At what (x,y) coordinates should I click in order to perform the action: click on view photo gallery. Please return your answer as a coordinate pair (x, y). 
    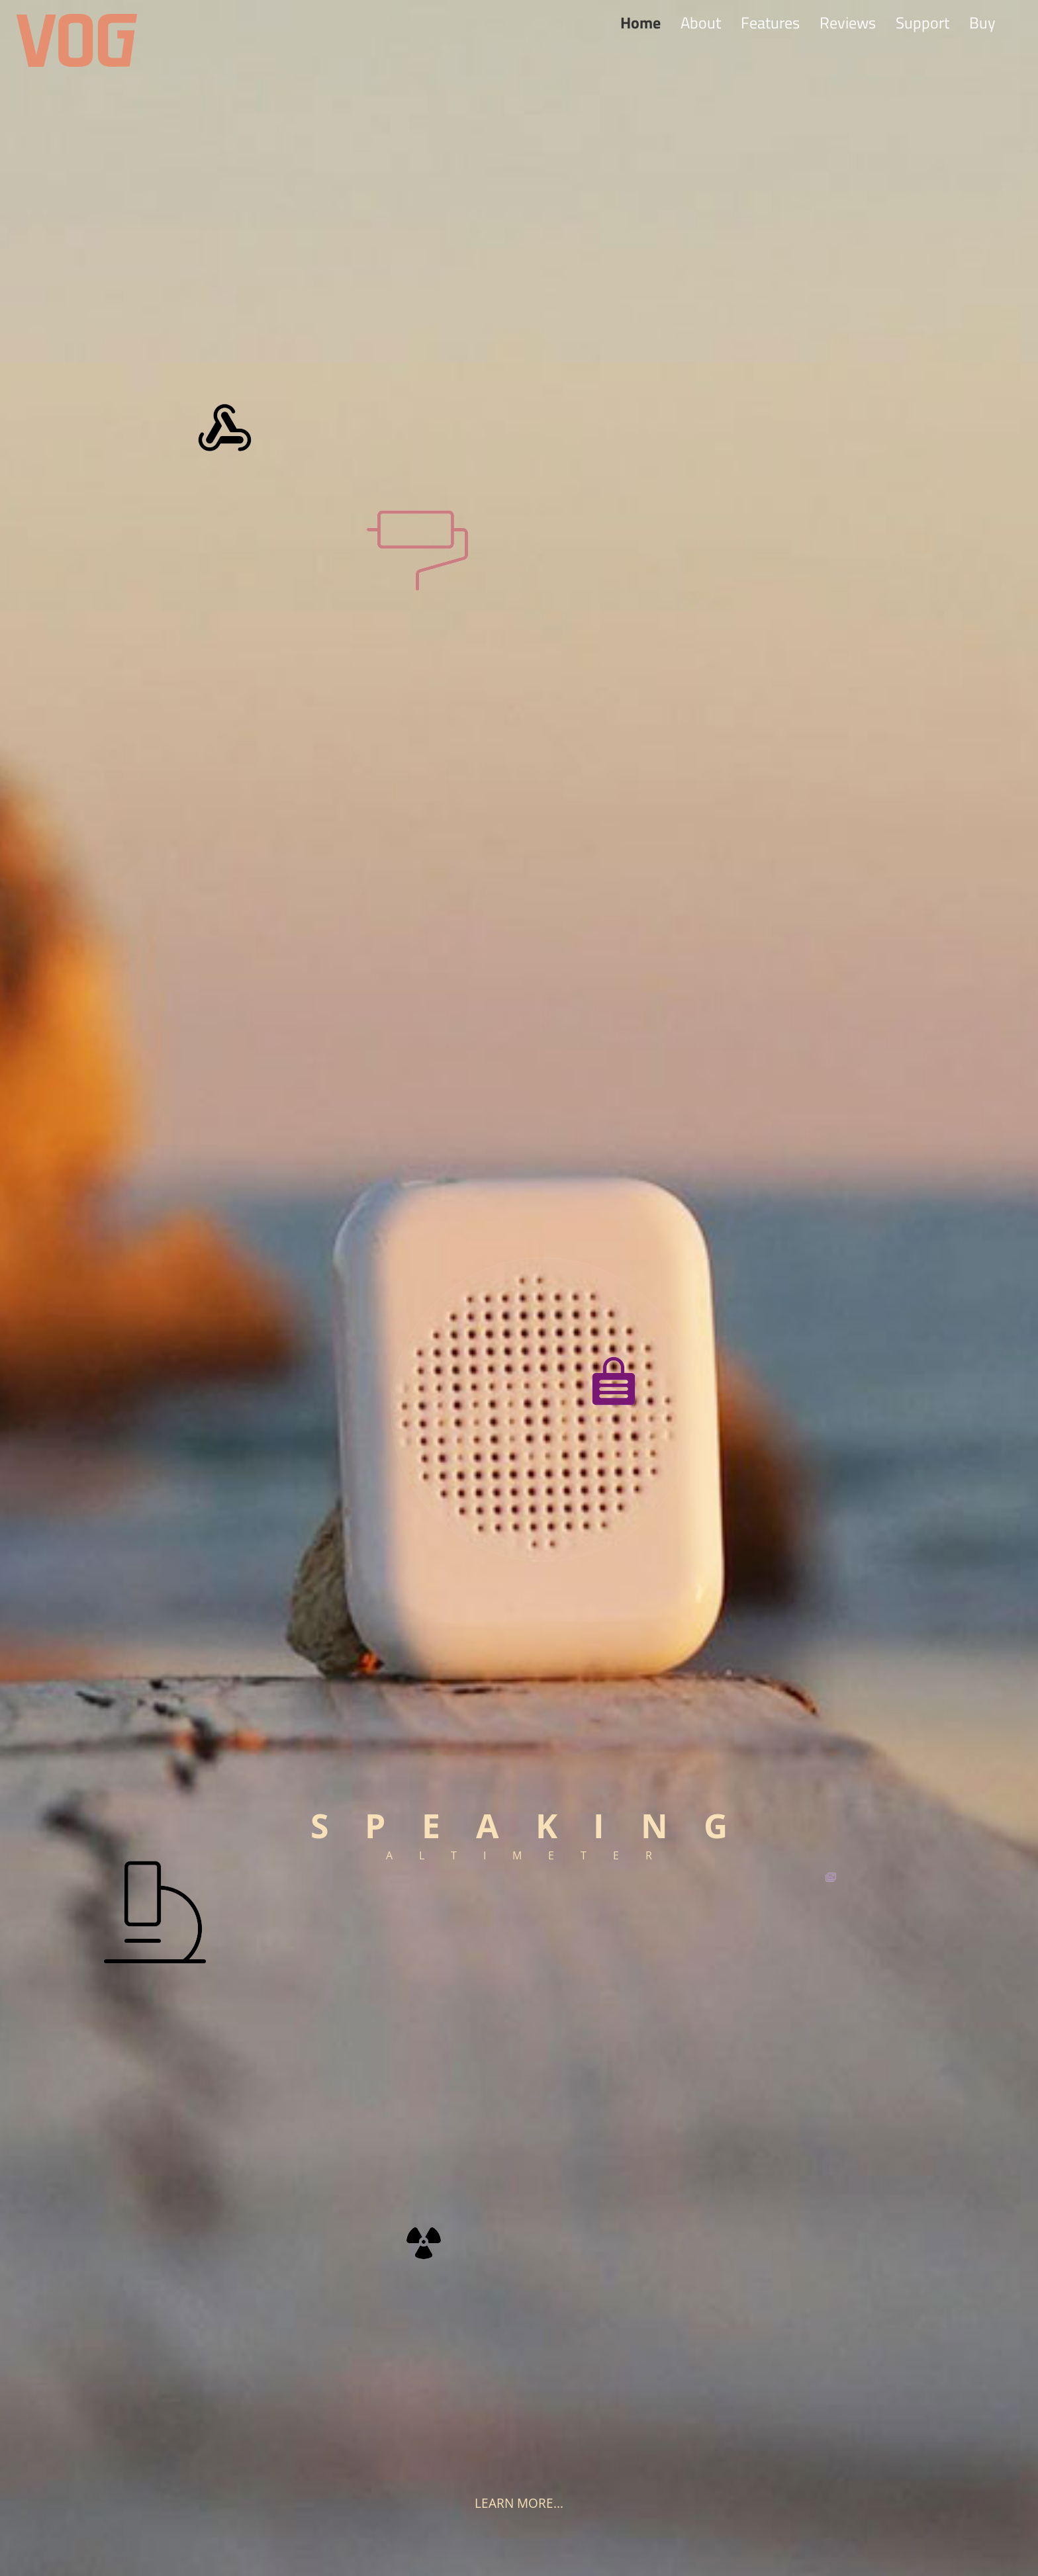
    Looking at the image, I should click on (831, 1877).